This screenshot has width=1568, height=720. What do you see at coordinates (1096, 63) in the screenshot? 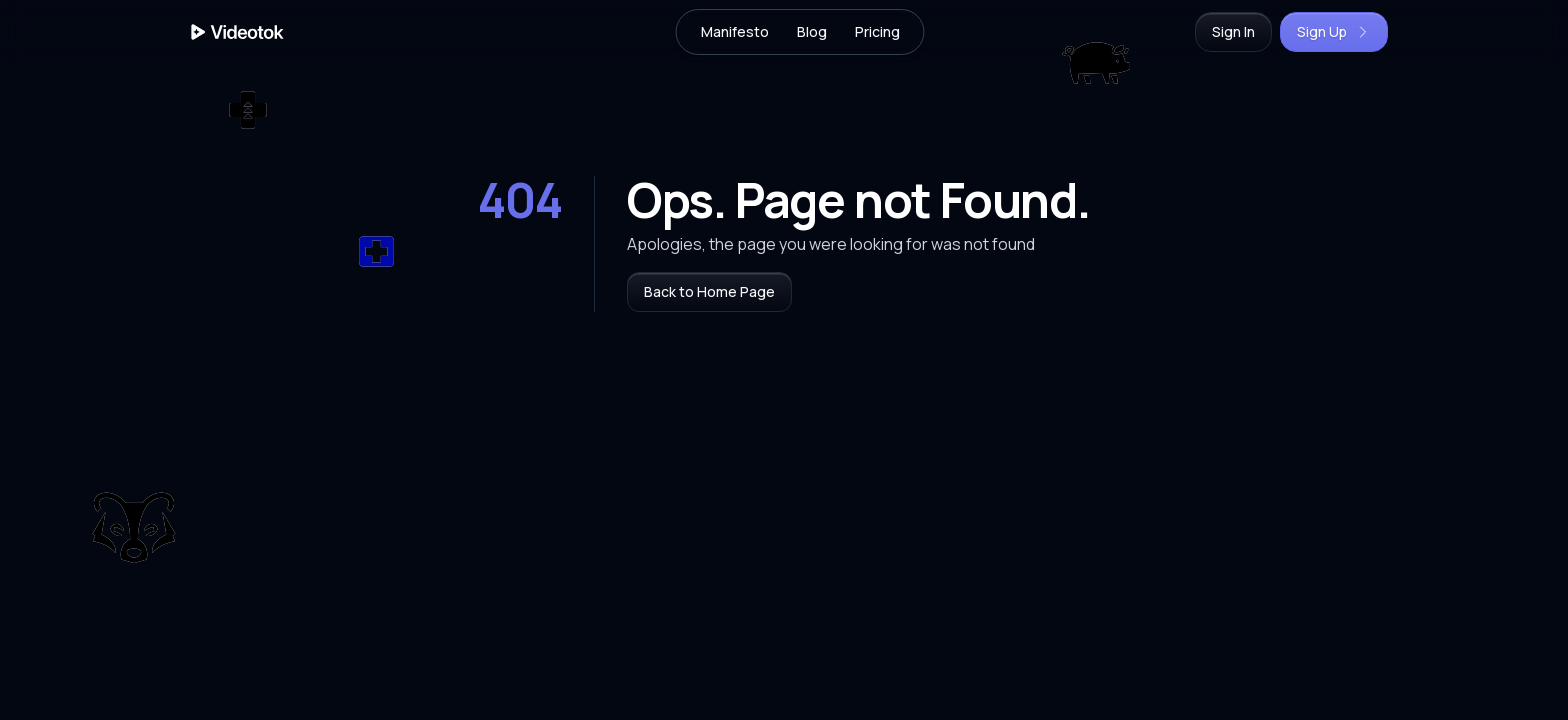
I see `view farm animals or livestock` at bounding box center [1096, 63].